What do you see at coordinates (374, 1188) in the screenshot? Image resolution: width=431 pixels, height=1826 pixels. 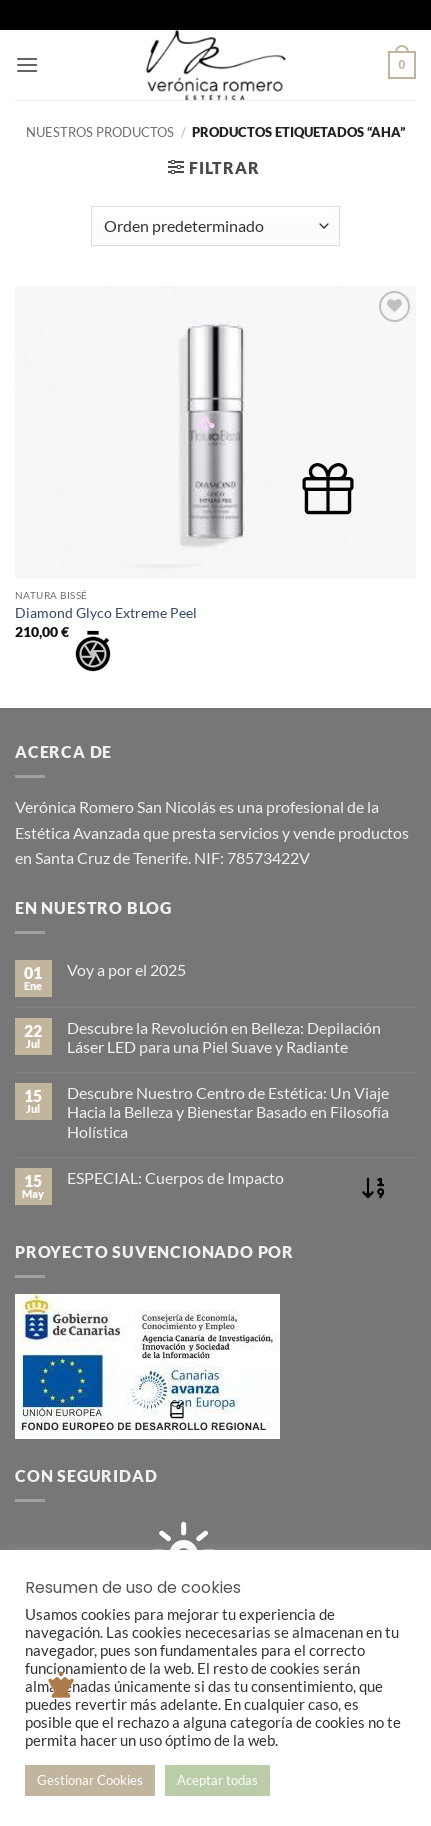 I see `sort items in ascending numerical order` at bounding box center [374, 1188].